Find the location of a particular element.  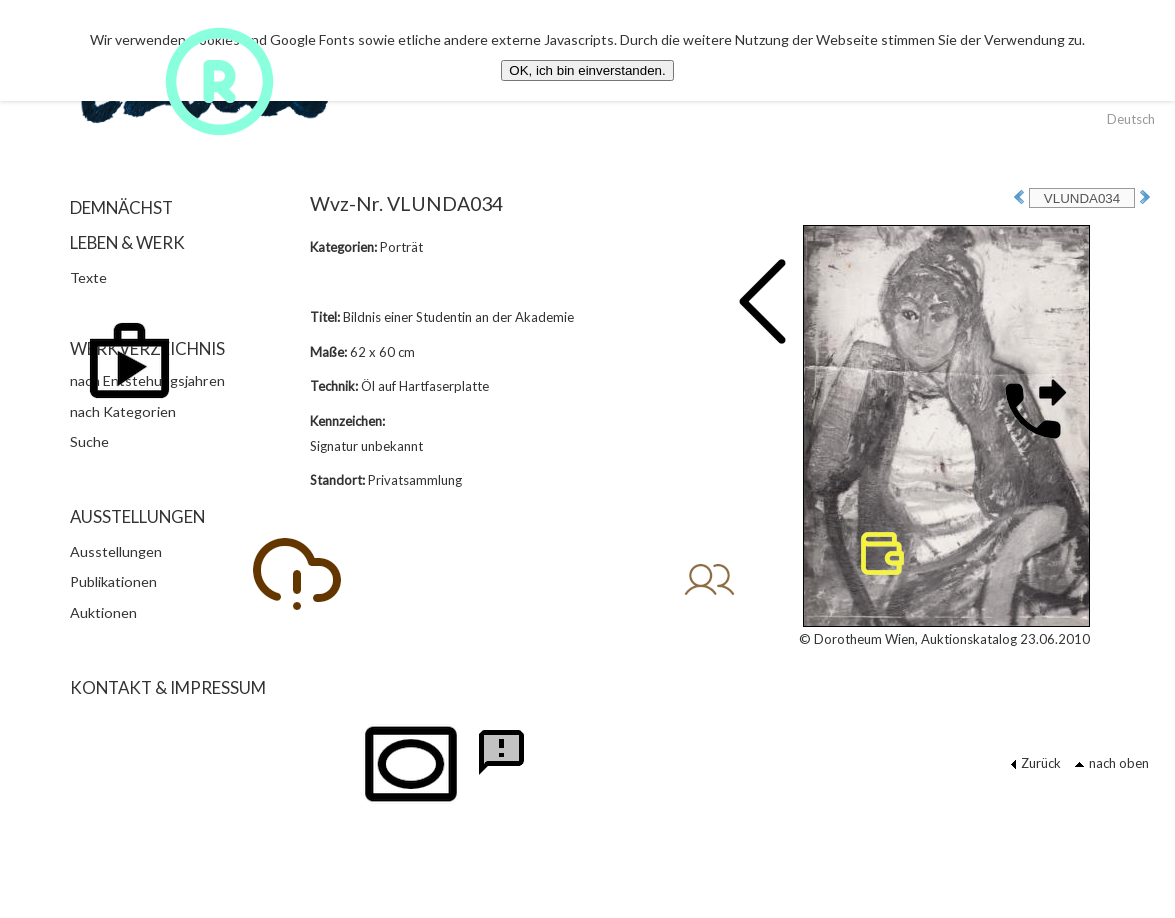

indicates a forwarded call is located at coordinates (1033, 411).